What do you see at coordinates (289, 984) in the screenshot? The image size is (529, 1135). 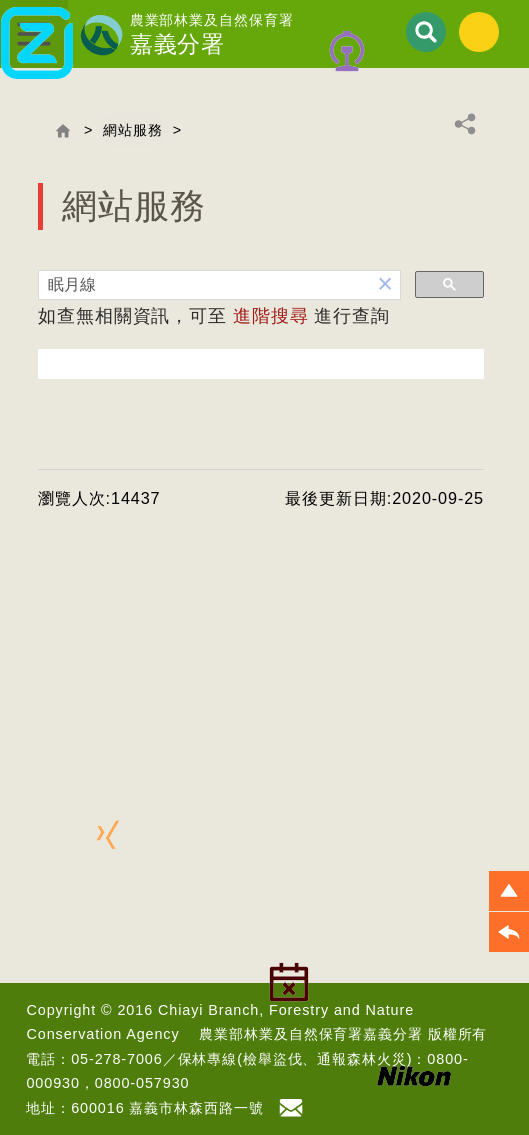 I see `cancel or delete a scheduled event` at bounding box center [289, 984].